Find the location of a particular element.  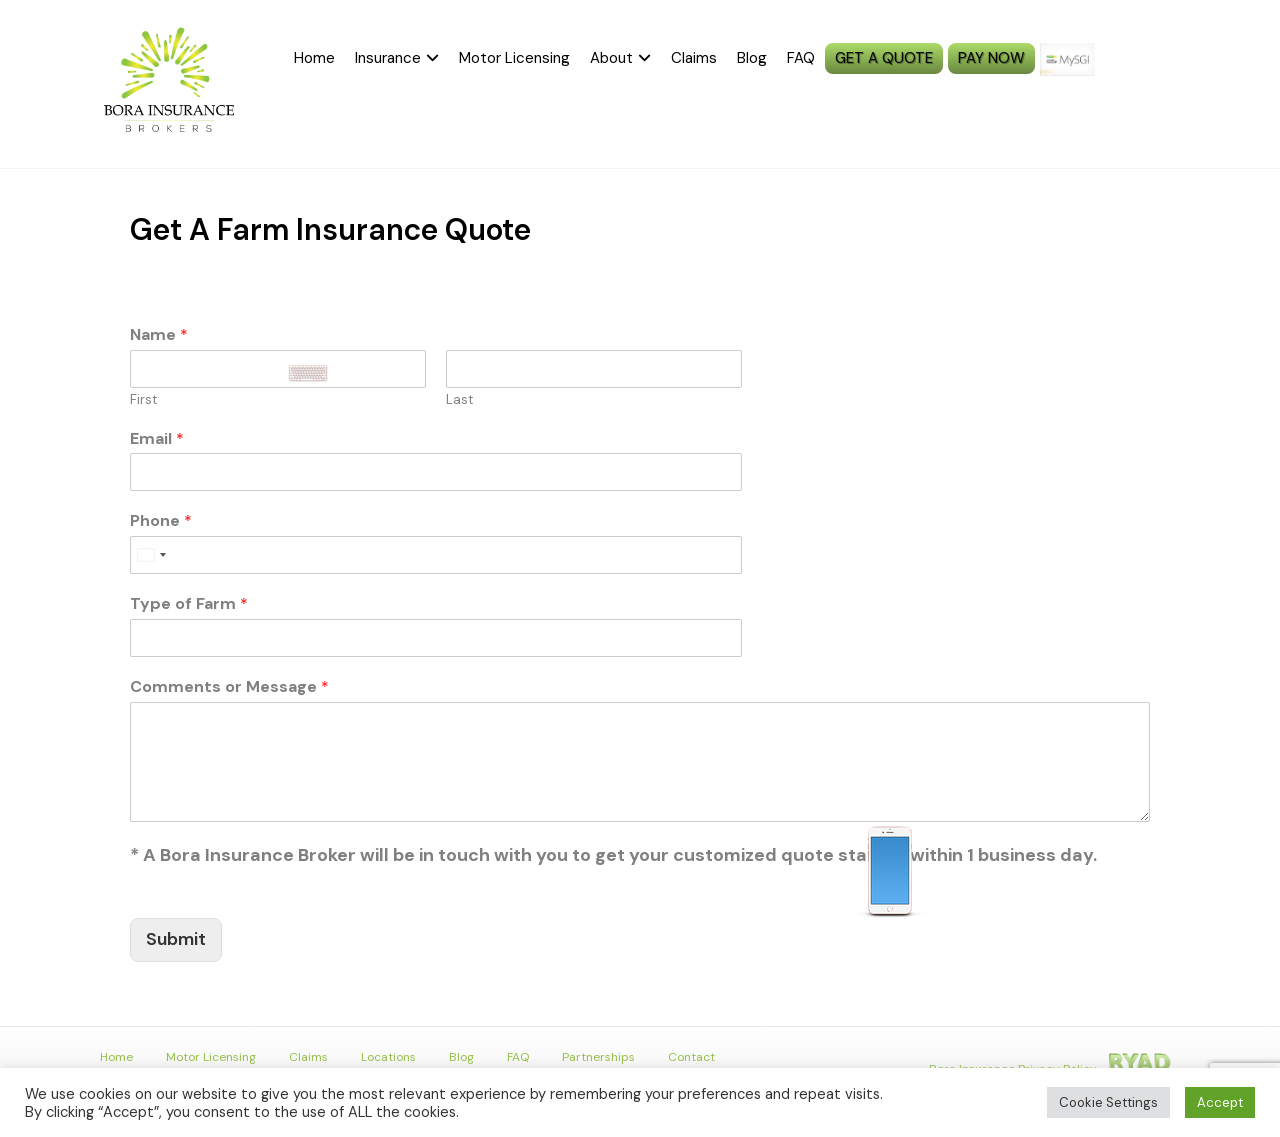

connect to a wireless bluetooth keyboard is located at coordinates (308, 373).